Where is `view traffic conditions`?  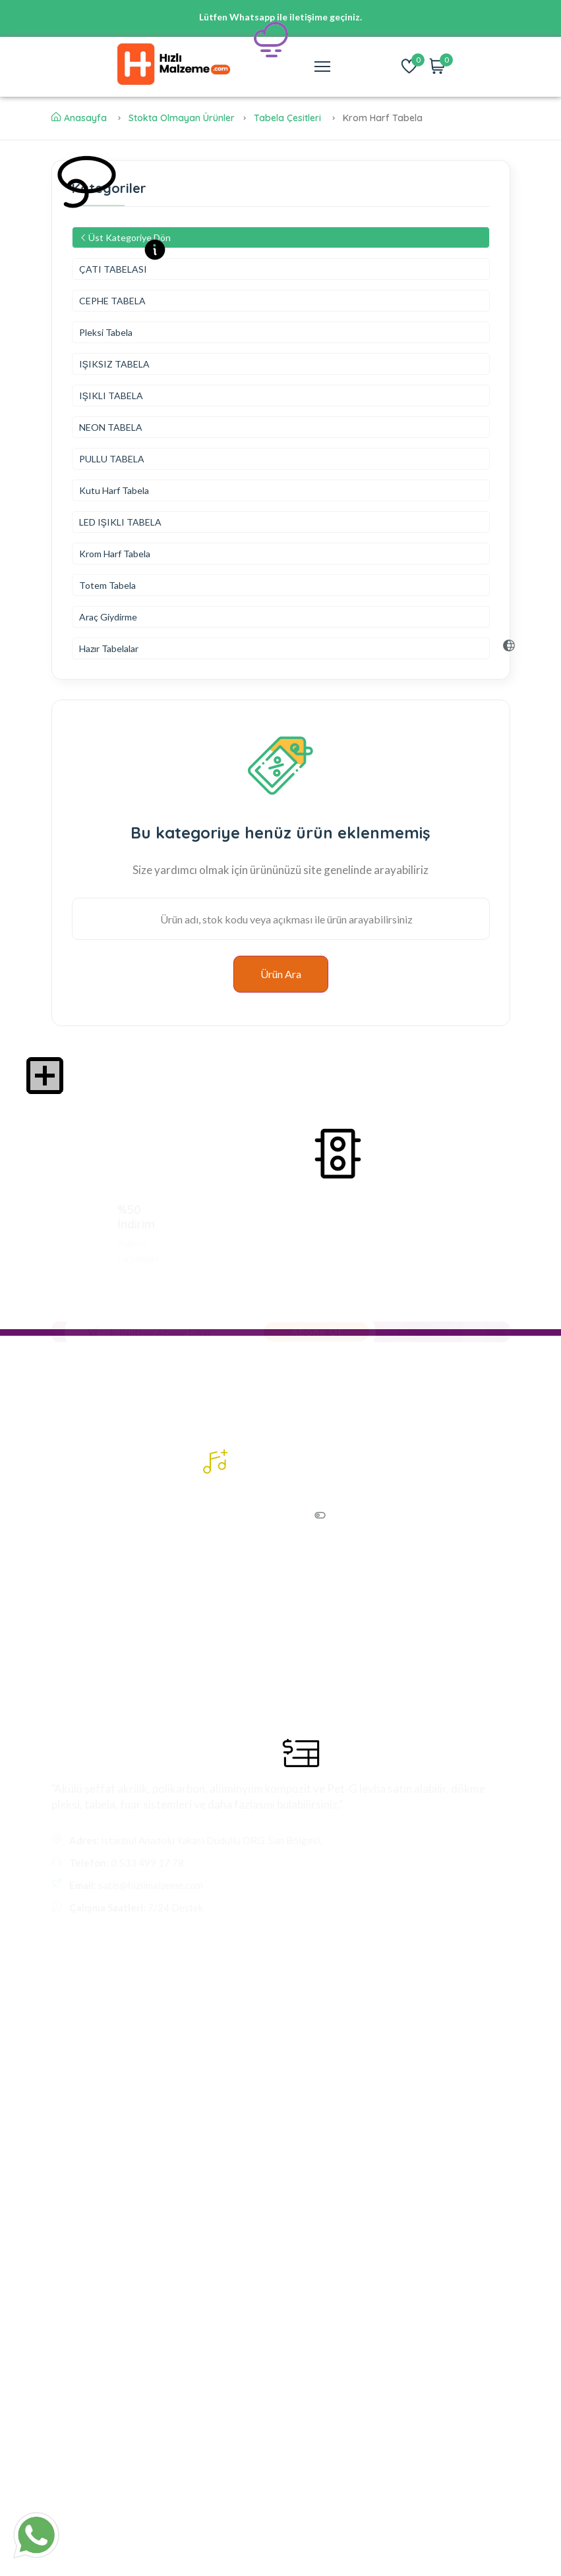
view traffic conditions is located at coordinates (338, 1153).